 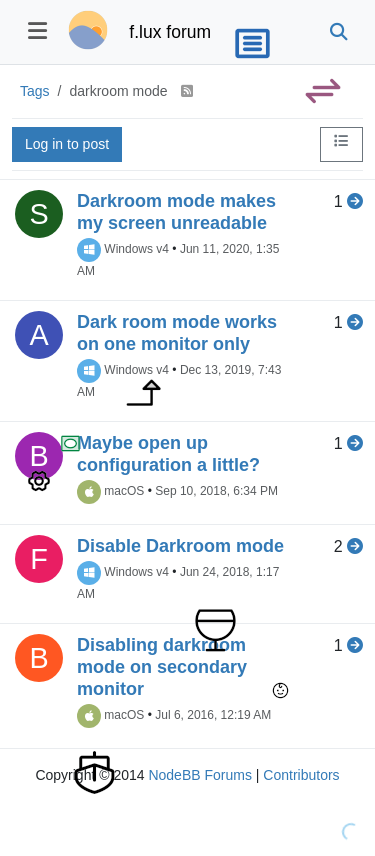 What do you see at coordinates (215, 629) in the screenshot?
I see `view wine or beverage menu` at bounding box center [215, 629].